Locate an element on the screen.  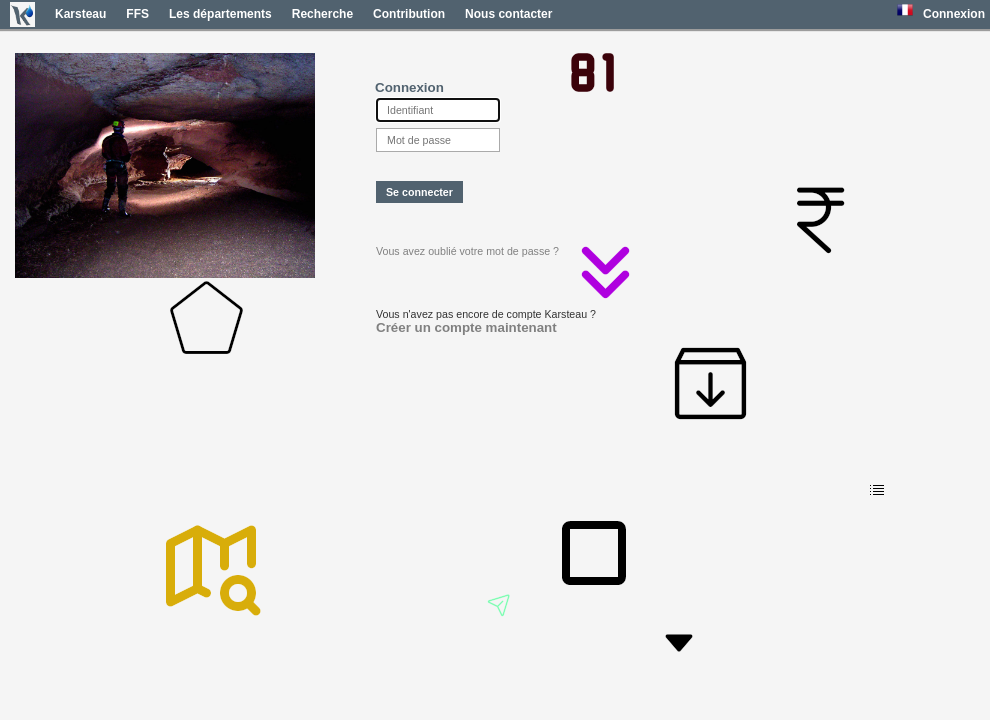
search for a location on the map is located at coordinates (211, 566).